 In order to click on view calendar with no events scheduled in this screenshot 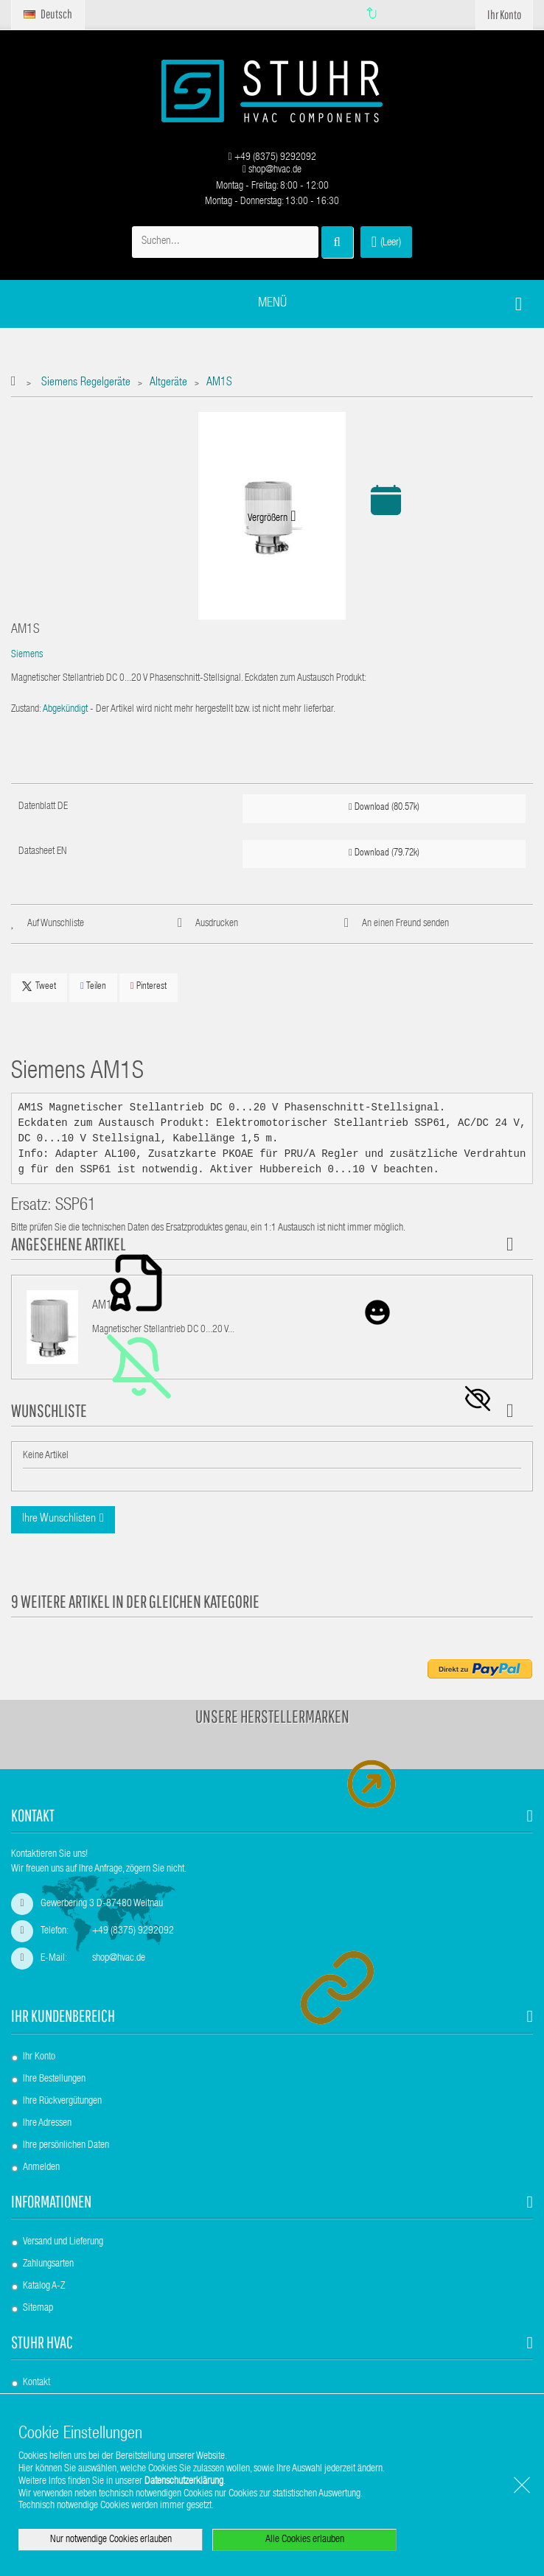, I will do `click(386, 500)`.